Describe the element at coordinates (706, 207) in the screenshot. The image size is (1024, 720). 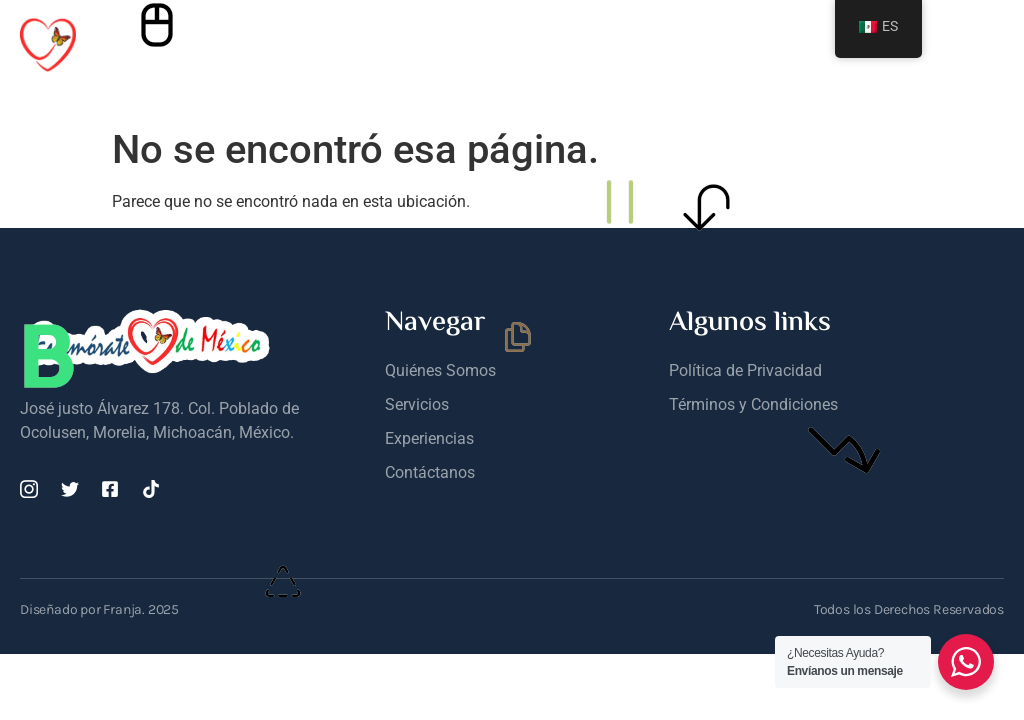
I see `redo or repeat the last action` at that location.